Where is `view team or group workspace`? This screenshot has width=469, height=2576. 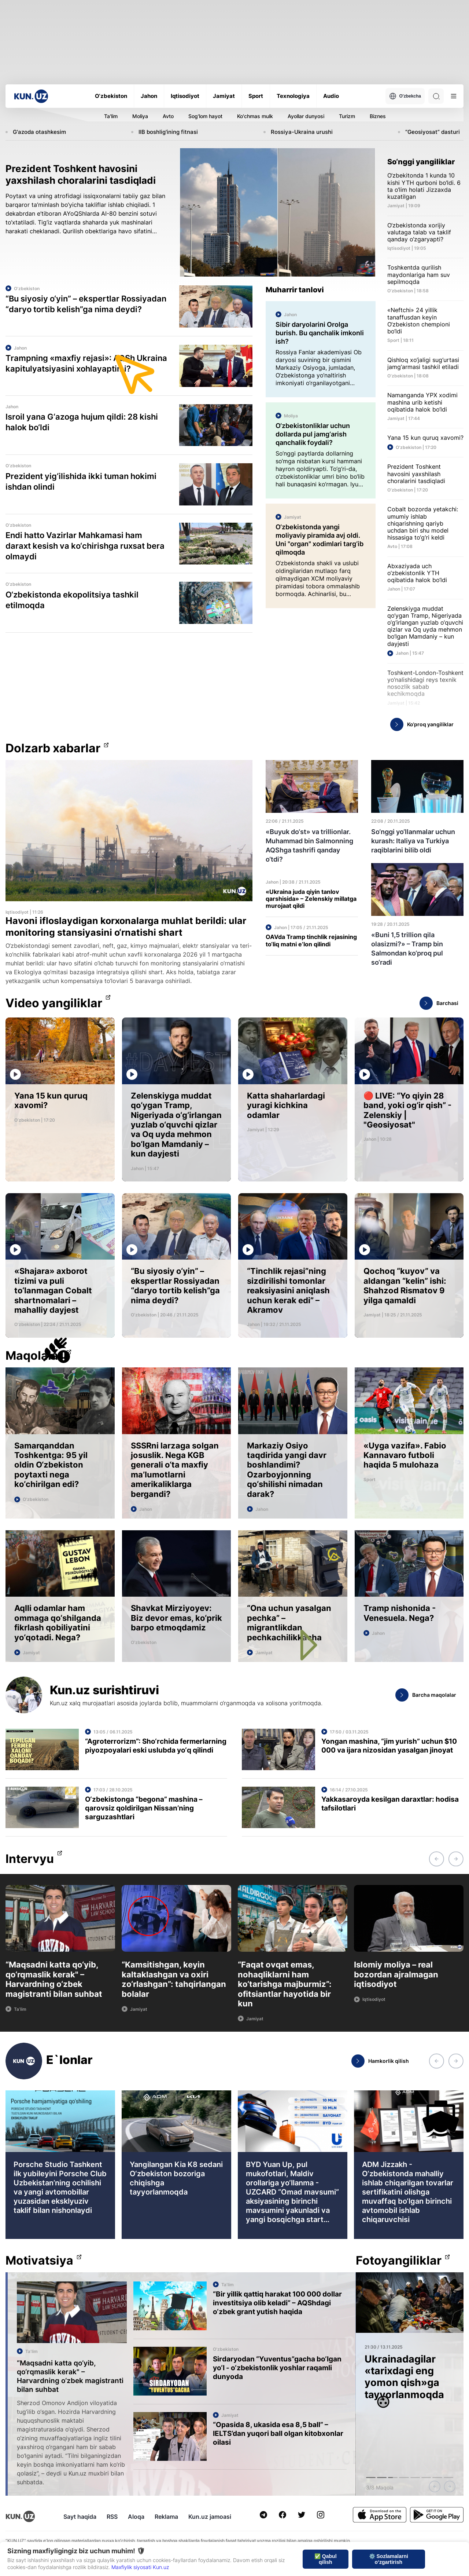 view team or group workspace is located at coordinates (383, 2402).